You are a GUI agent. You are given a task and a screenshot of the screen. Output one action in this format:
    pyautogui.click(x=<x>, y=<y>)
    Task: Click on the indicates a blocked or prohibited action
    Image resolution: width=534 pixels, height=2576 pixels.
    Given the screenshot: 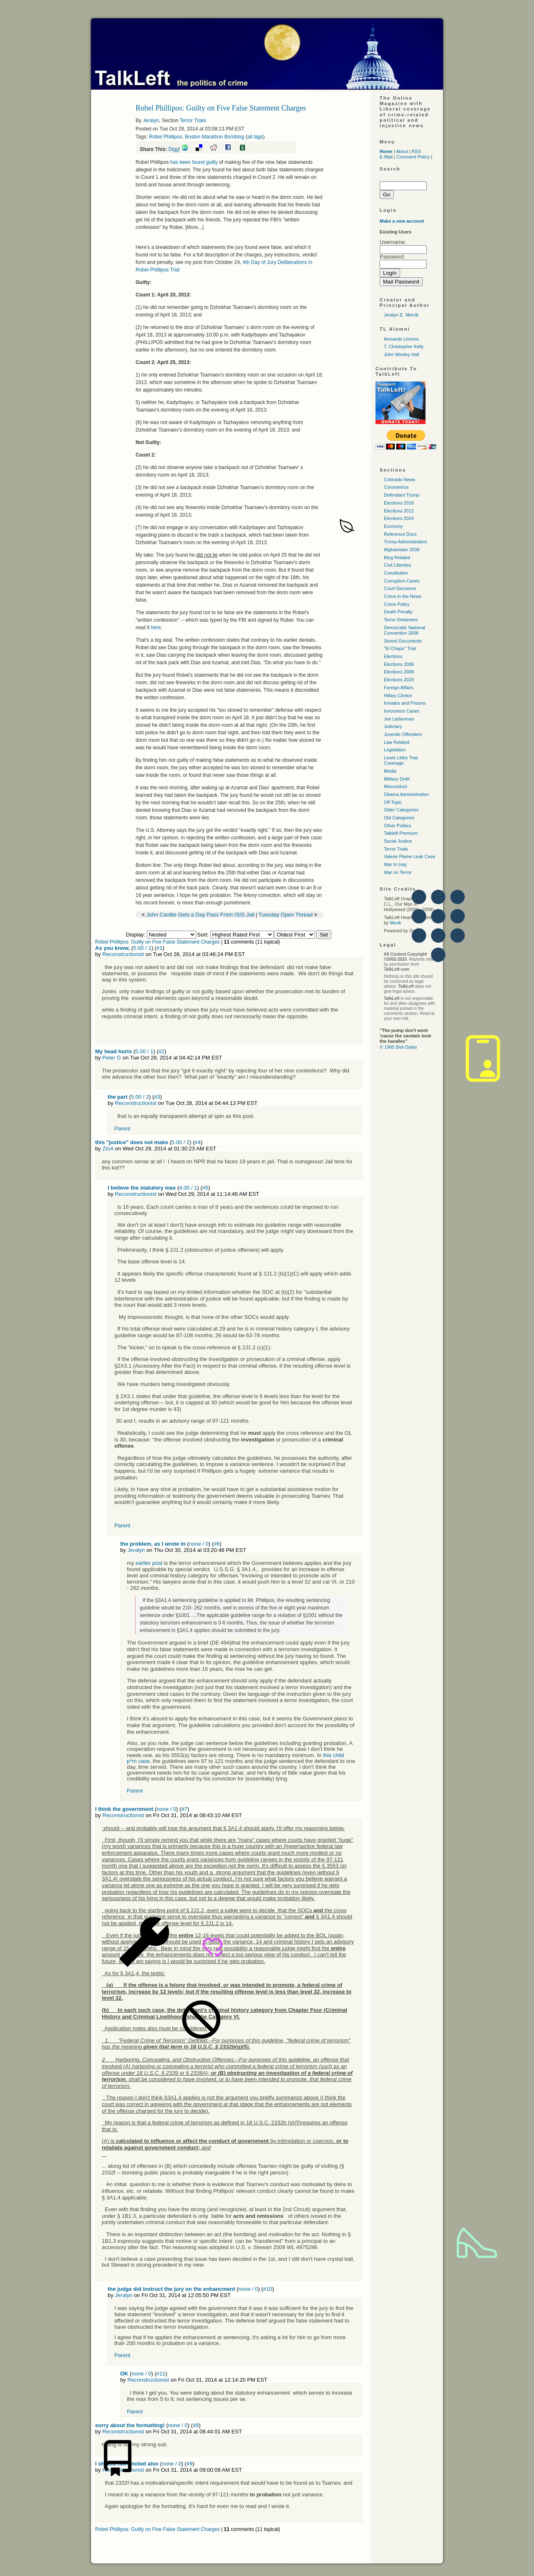 What is the action you would take?
    pyautogui.click(x=201, y=2019)
    